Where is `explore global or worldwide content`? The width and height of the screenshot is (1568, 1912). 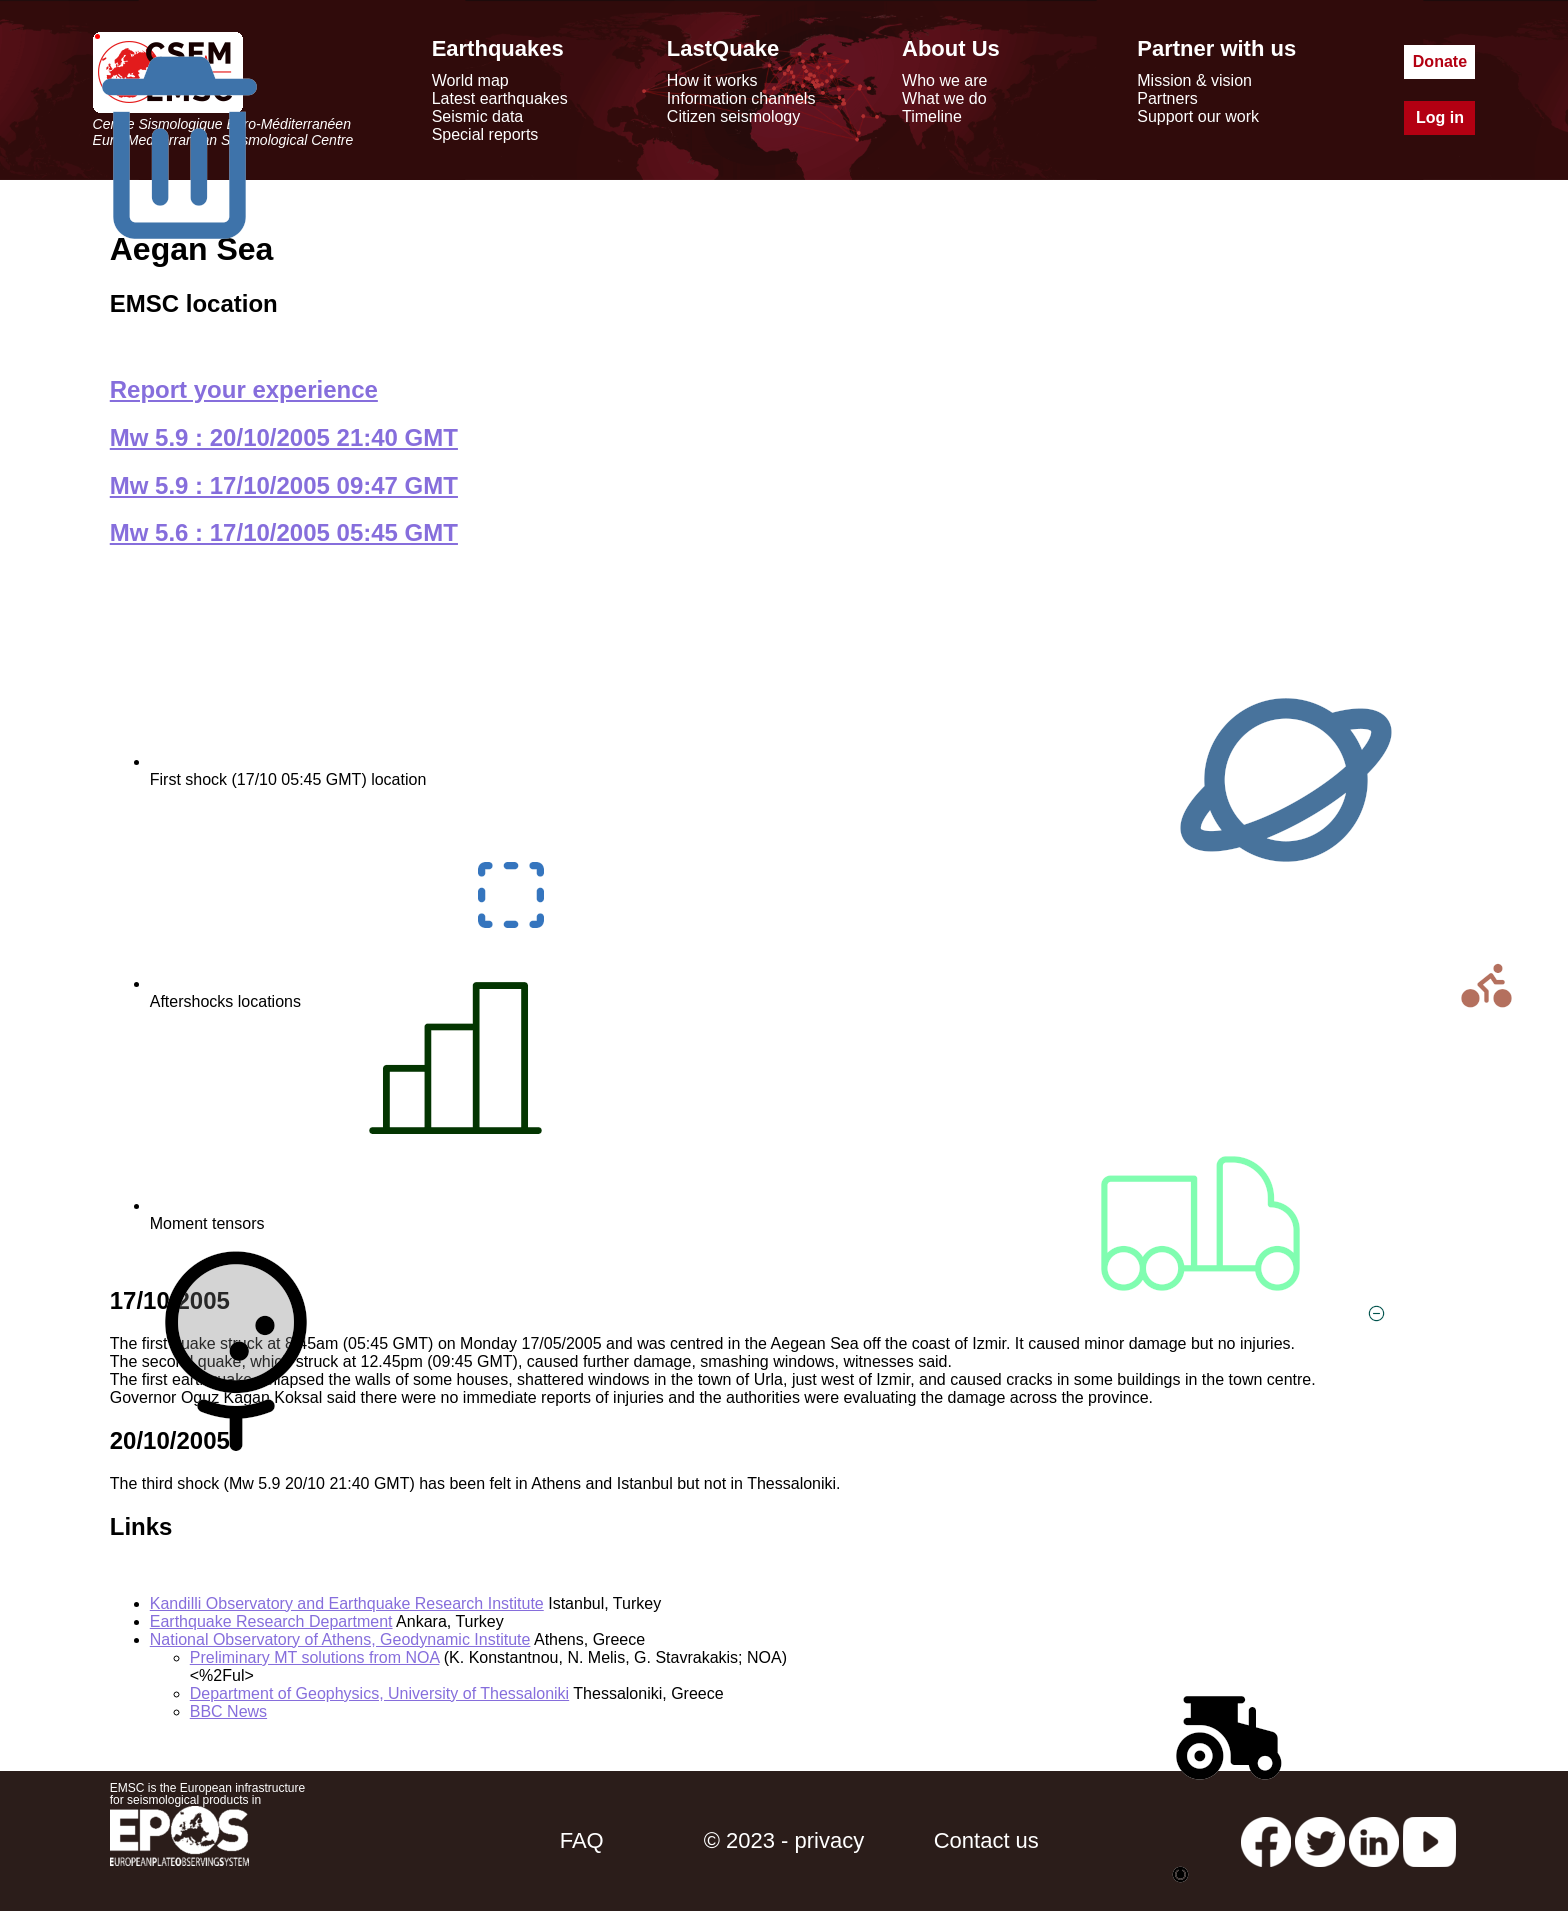
explore global or worldwide content is located at coordinates (1286, 780).